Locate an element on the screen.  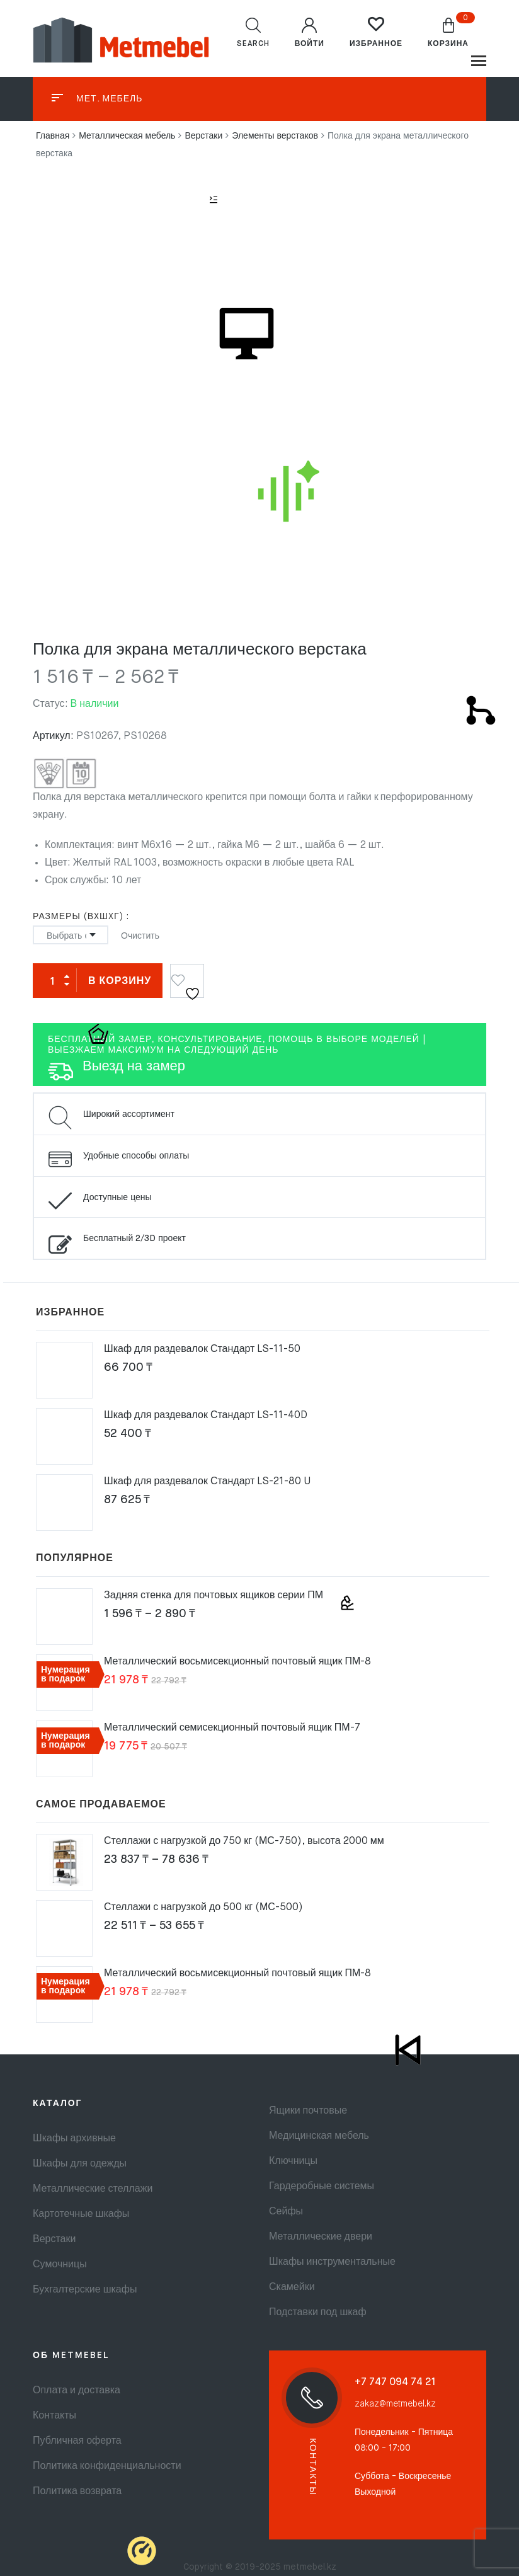
activate AI voice assistant is located at coordinates (286, 494).